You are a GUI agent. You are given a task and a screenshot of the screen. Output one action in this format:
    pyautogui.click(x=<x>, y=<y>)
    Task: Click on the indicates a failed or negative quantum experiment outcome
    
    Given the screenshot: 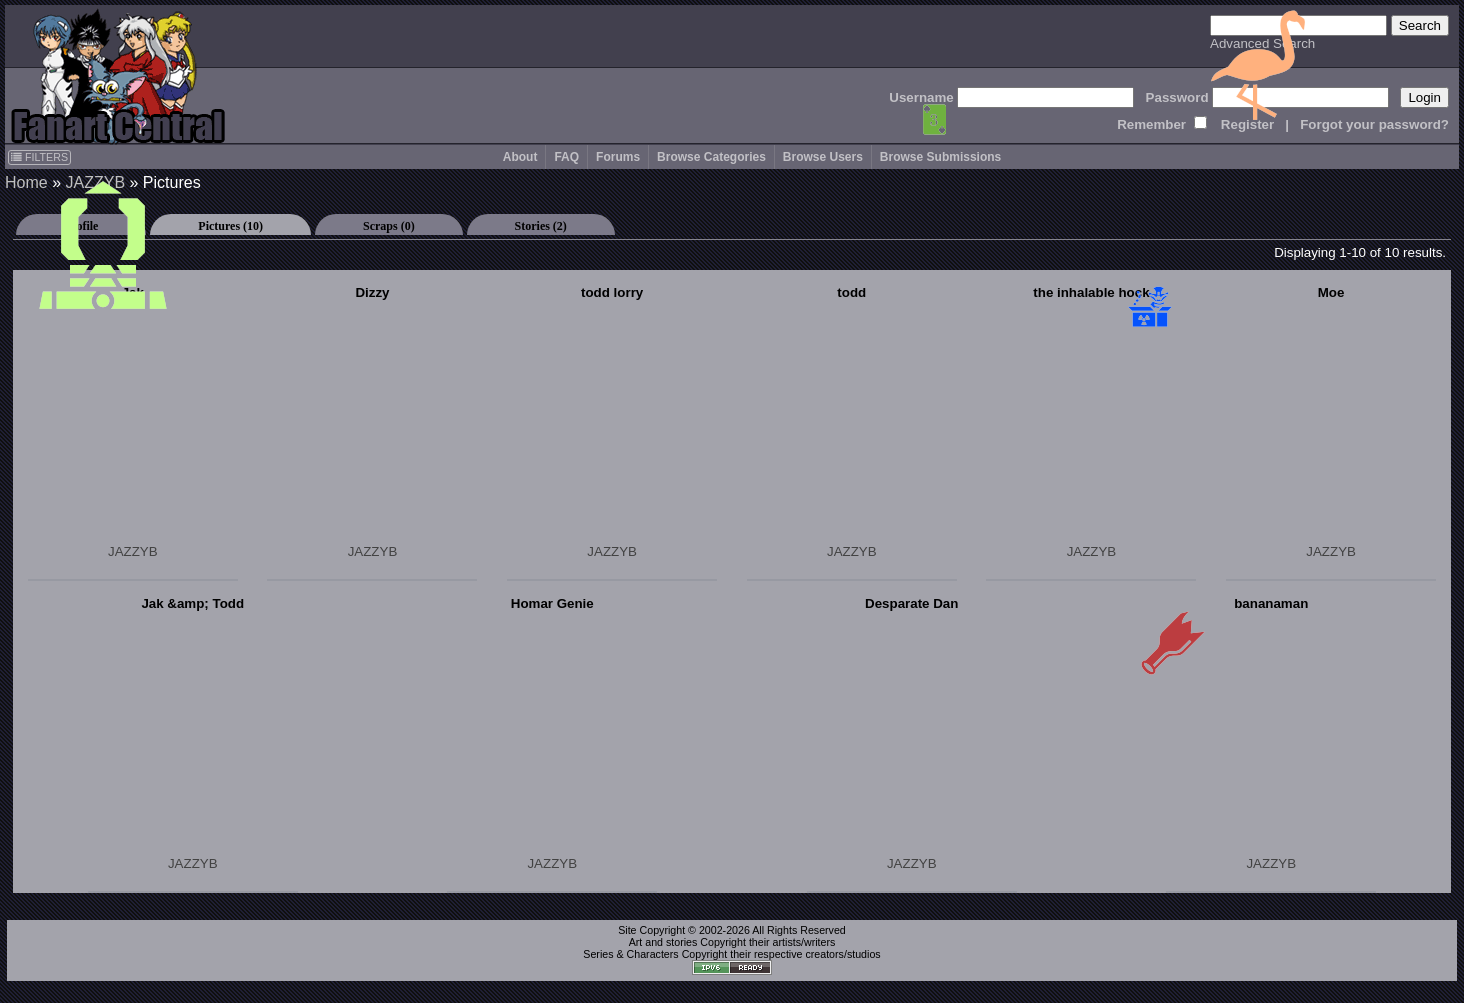 What is the action you would take?
    pyautogui.click(x=1150, y=305)
    